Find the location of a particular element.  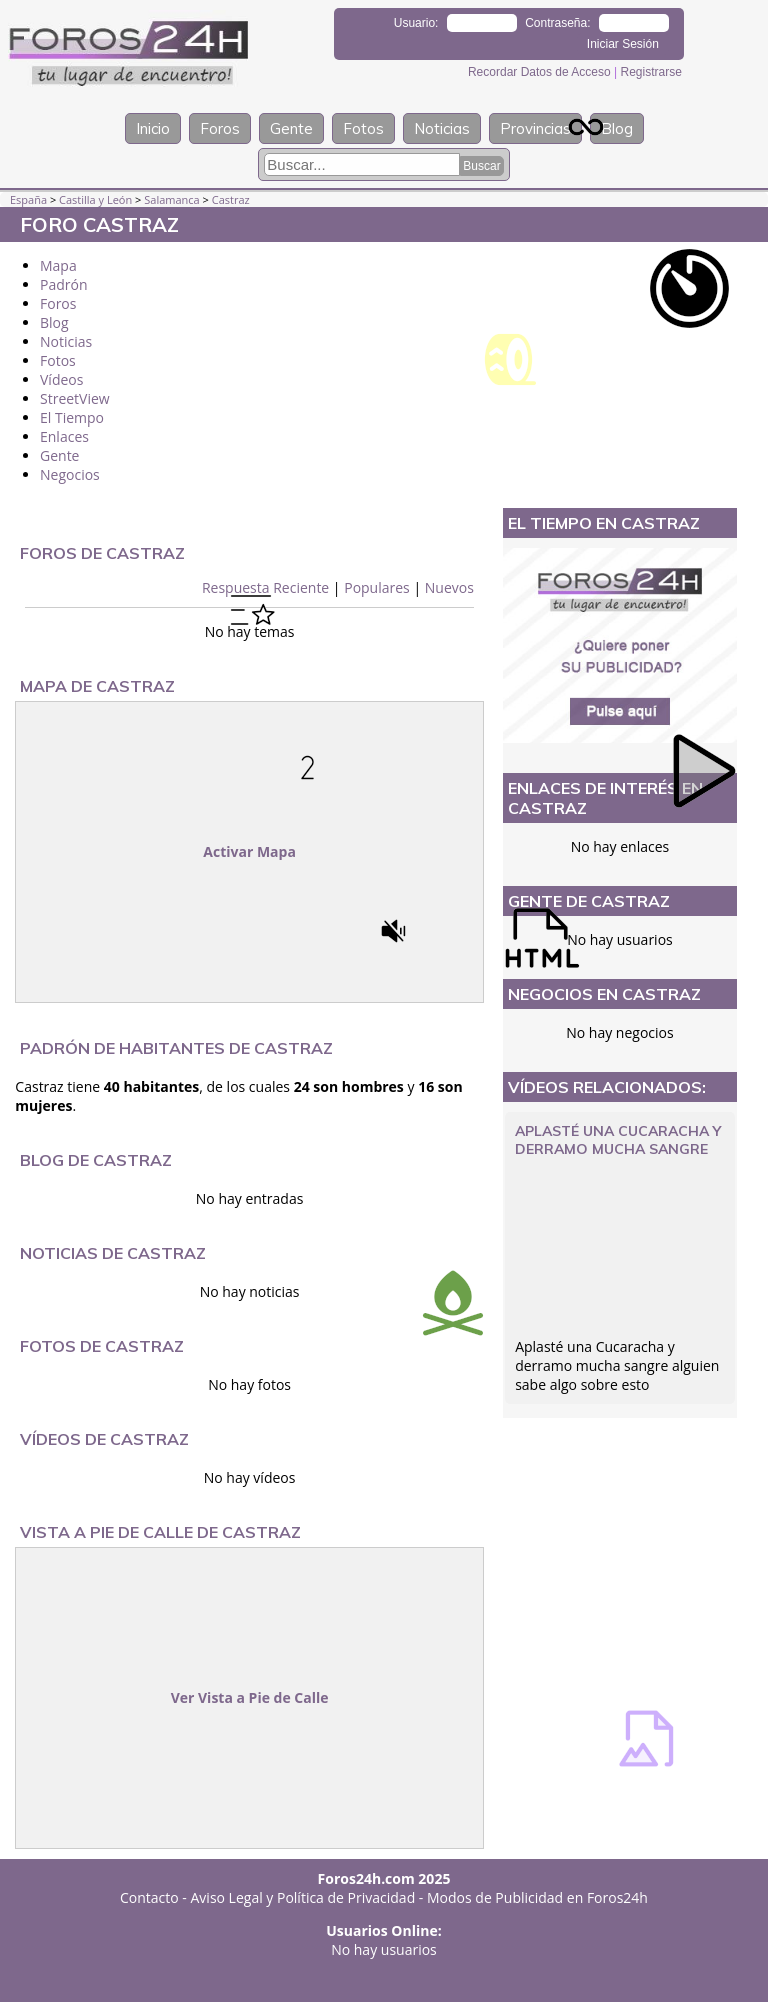

mute audio or sound is located at coordinates (393, 931).